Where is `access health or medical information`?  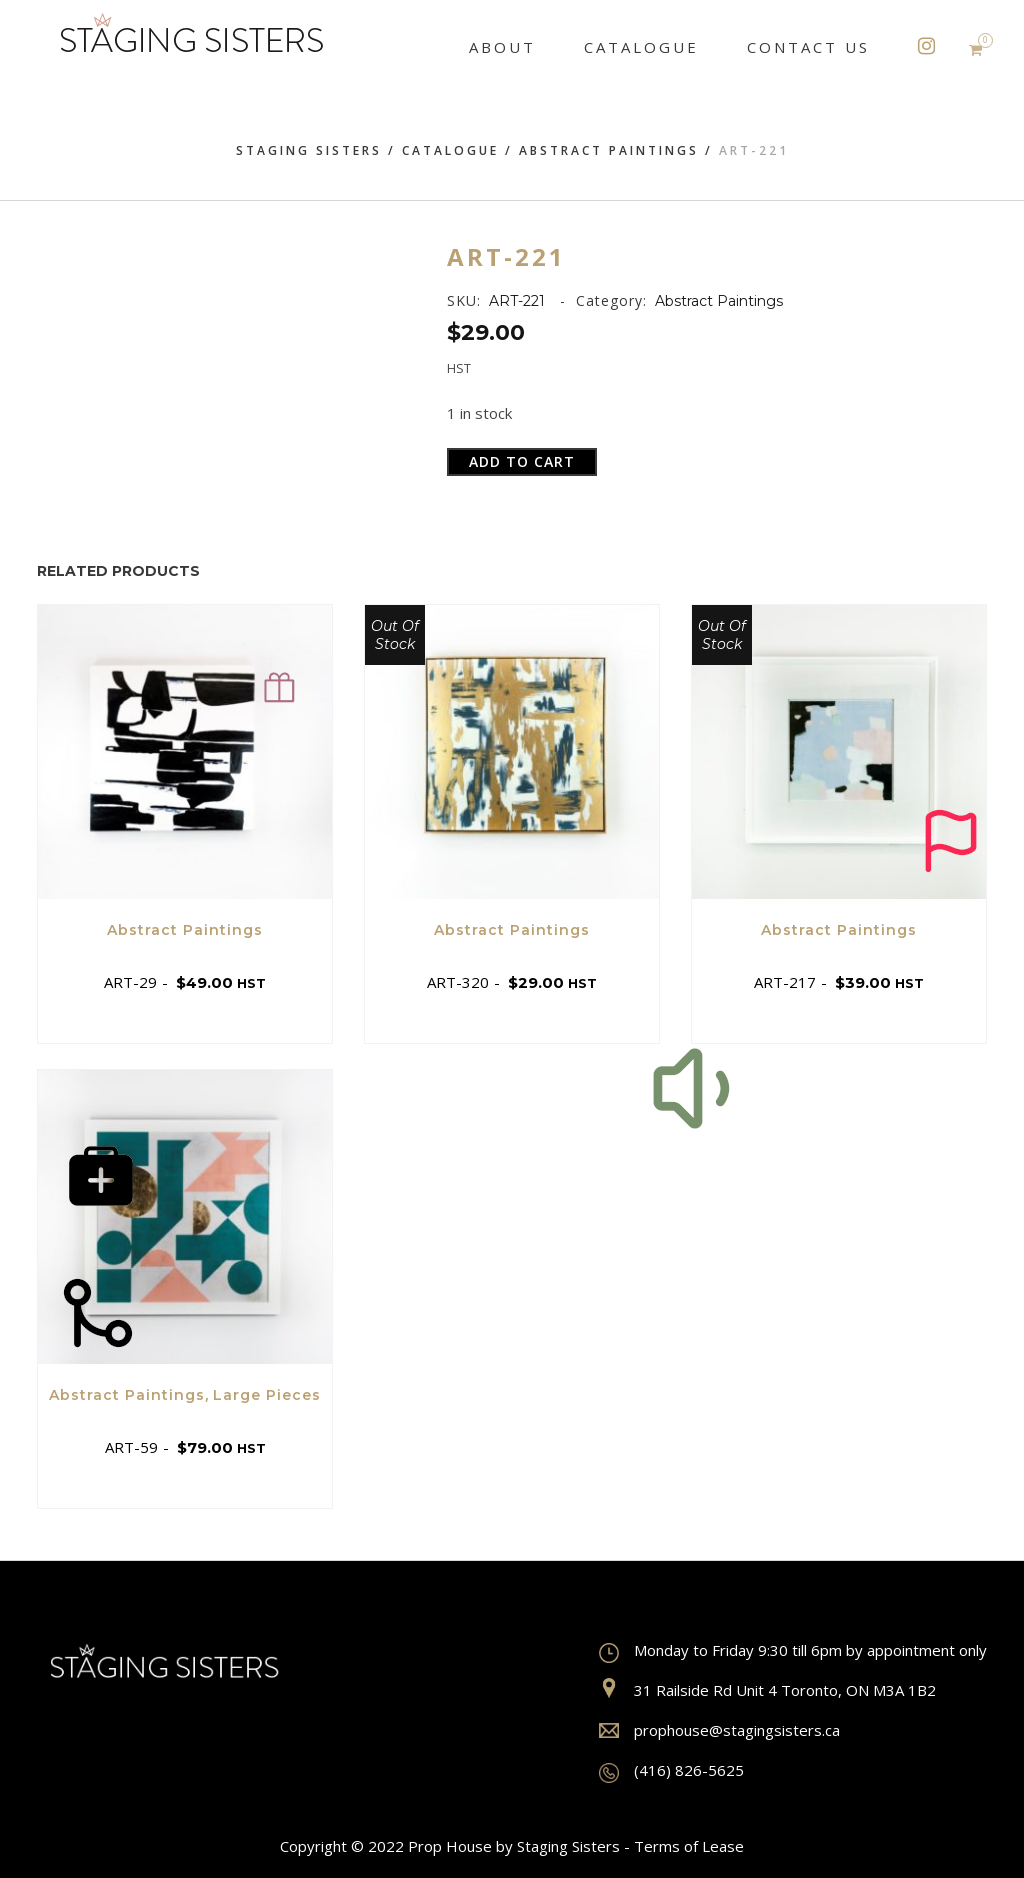 access health or medical information is located at coordinates (101, 1176).